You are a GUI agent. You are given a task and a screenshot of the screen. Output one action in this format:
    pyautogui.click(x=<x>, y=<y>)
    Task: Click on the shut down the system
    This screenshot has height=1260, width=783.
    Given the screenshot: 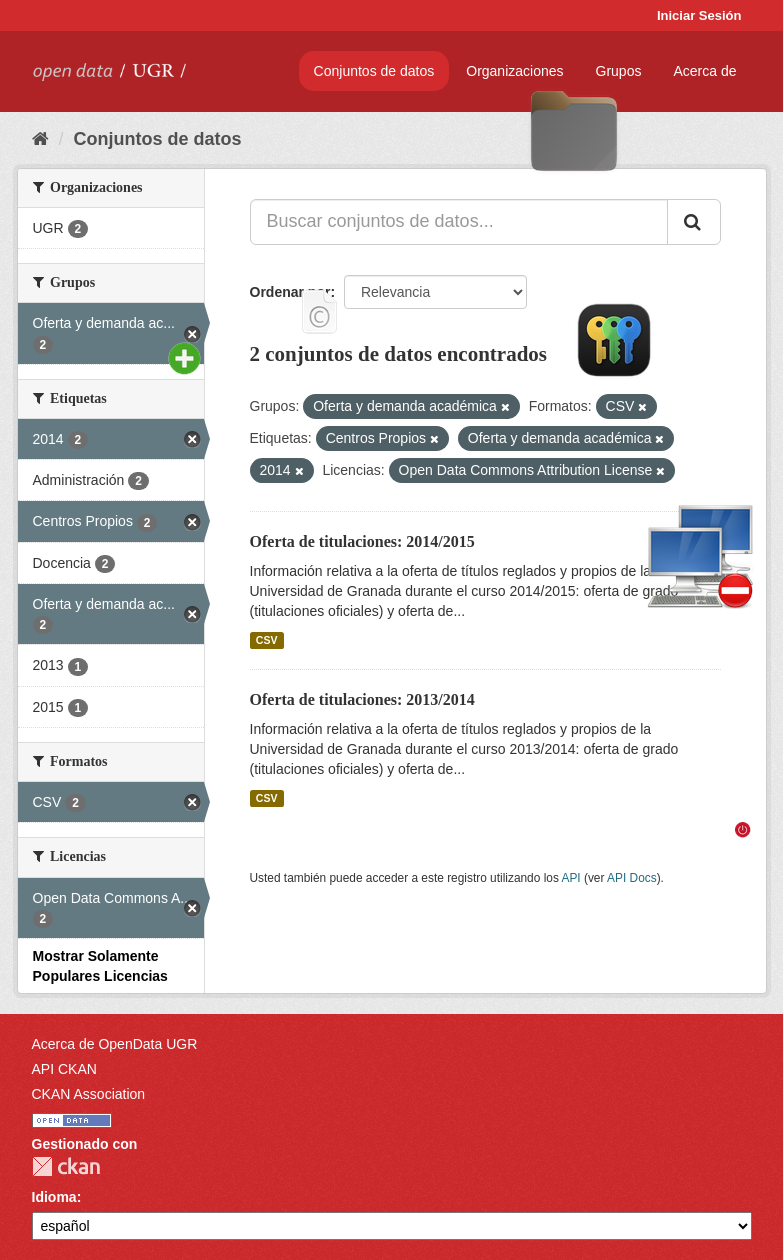 What is the action you would take?
    pyautogui.click(x=743, y=830)
    